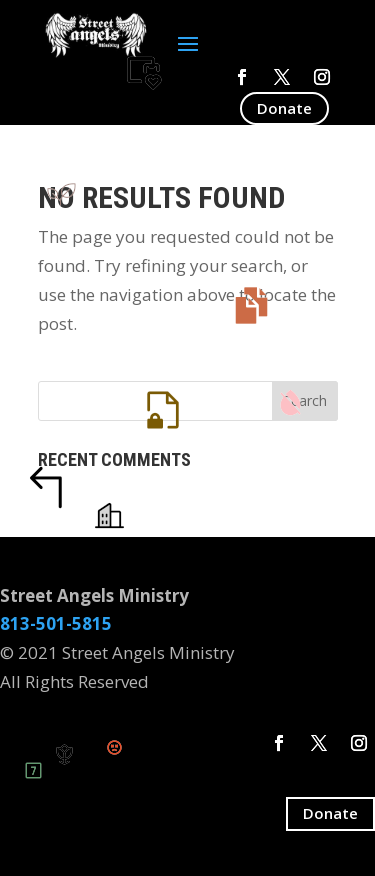  What do you see at coordinates (251, 305) in the screenshot?
I see `view all documents` at bounding box center [251, 305].